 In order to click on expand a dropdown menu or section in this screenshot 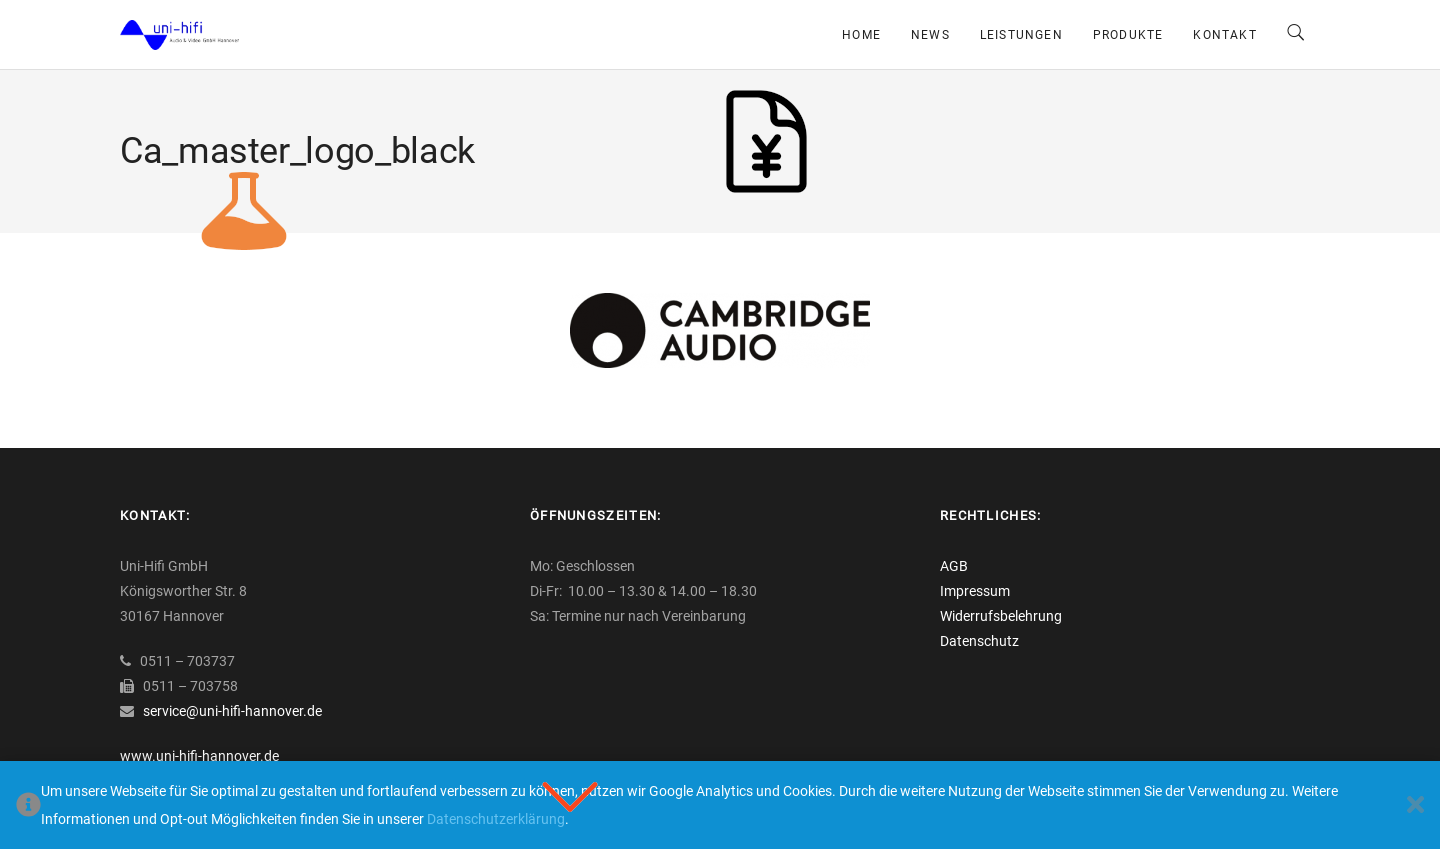, I will do `click(570, 797)`.